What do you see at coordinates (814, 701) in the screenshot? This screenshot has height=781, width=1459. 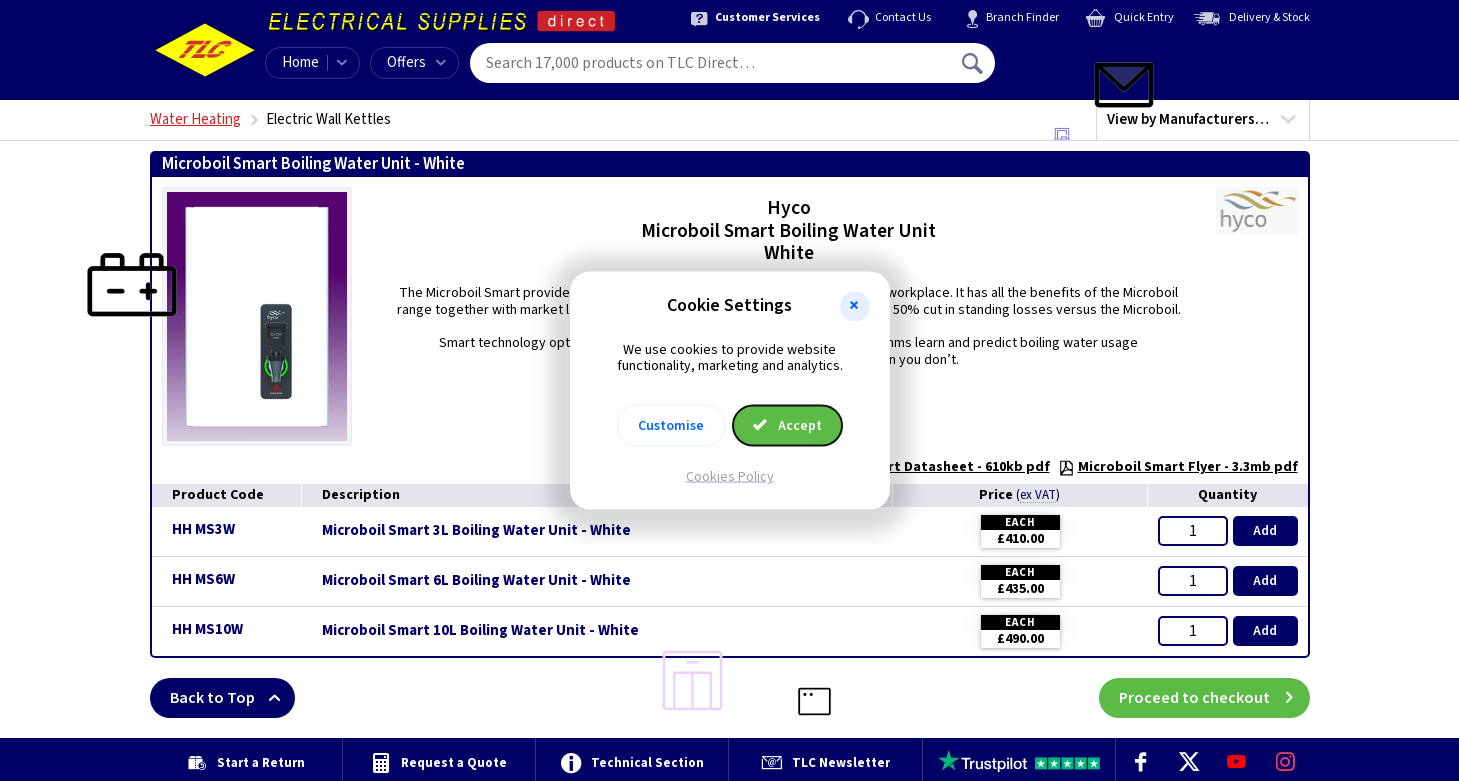 I see `open application window` at bounding box center [814, 701].